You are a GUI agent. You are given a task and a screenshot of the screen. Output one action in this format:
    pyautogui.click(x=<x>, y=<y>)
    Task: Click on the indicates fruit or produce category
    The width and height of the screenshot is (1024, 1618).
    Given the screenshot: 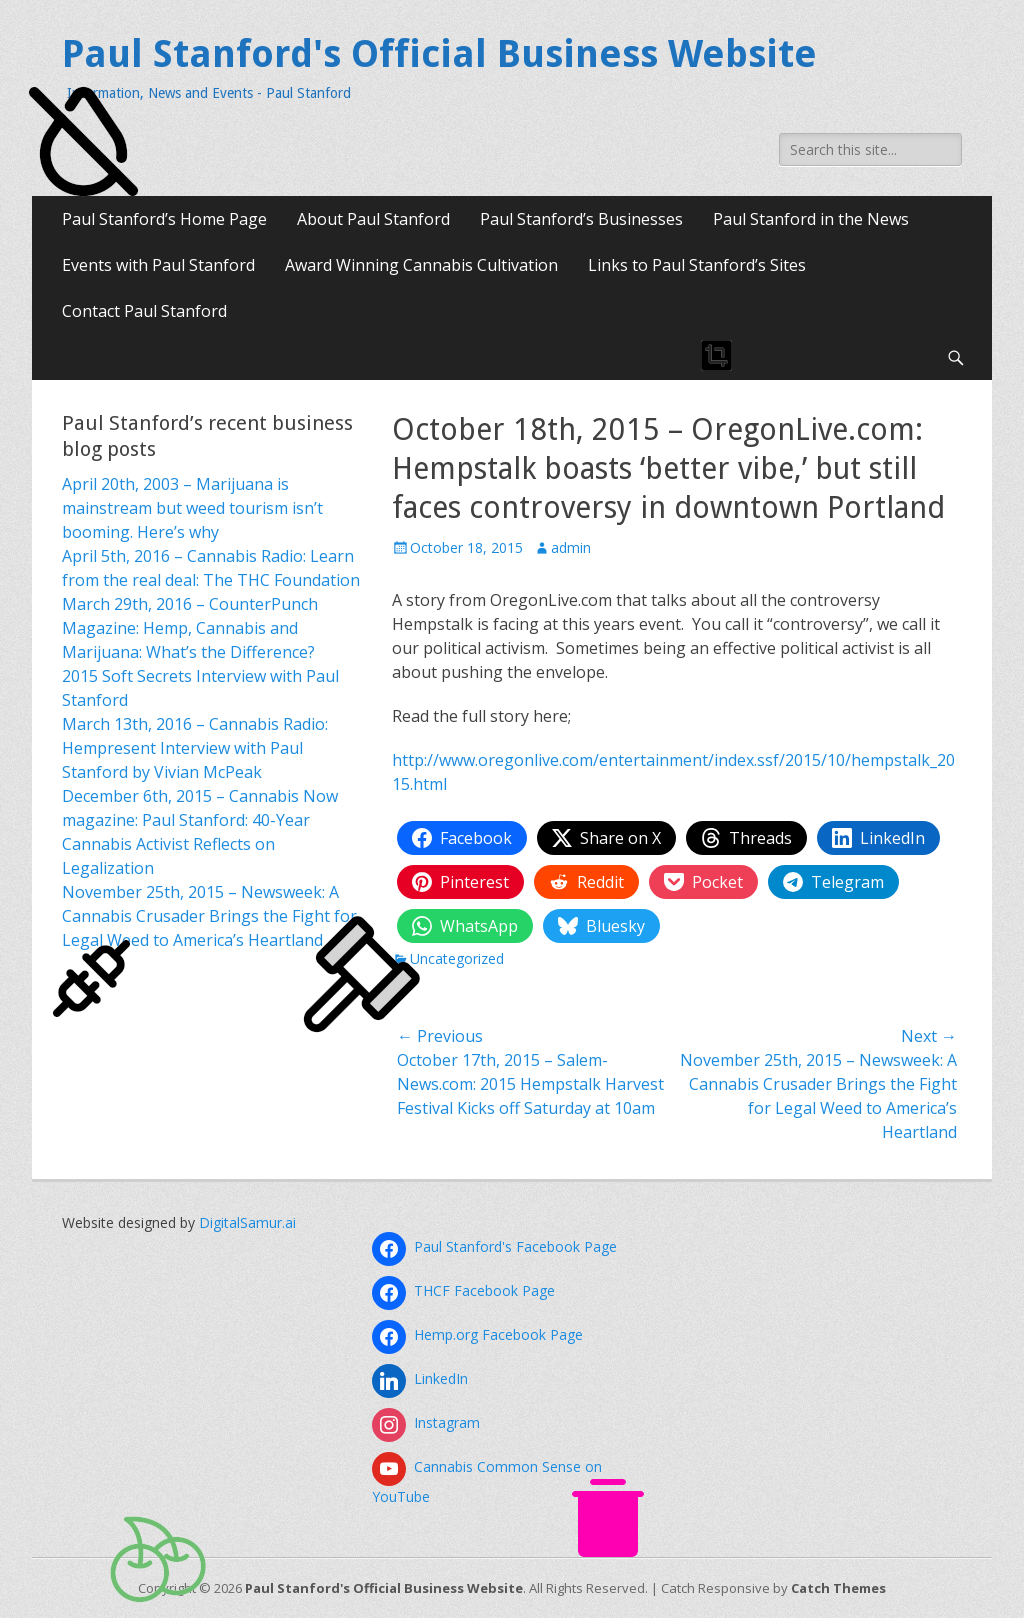 What is the action you would take?
    pyautogui.click(x=156, y=1559)
    